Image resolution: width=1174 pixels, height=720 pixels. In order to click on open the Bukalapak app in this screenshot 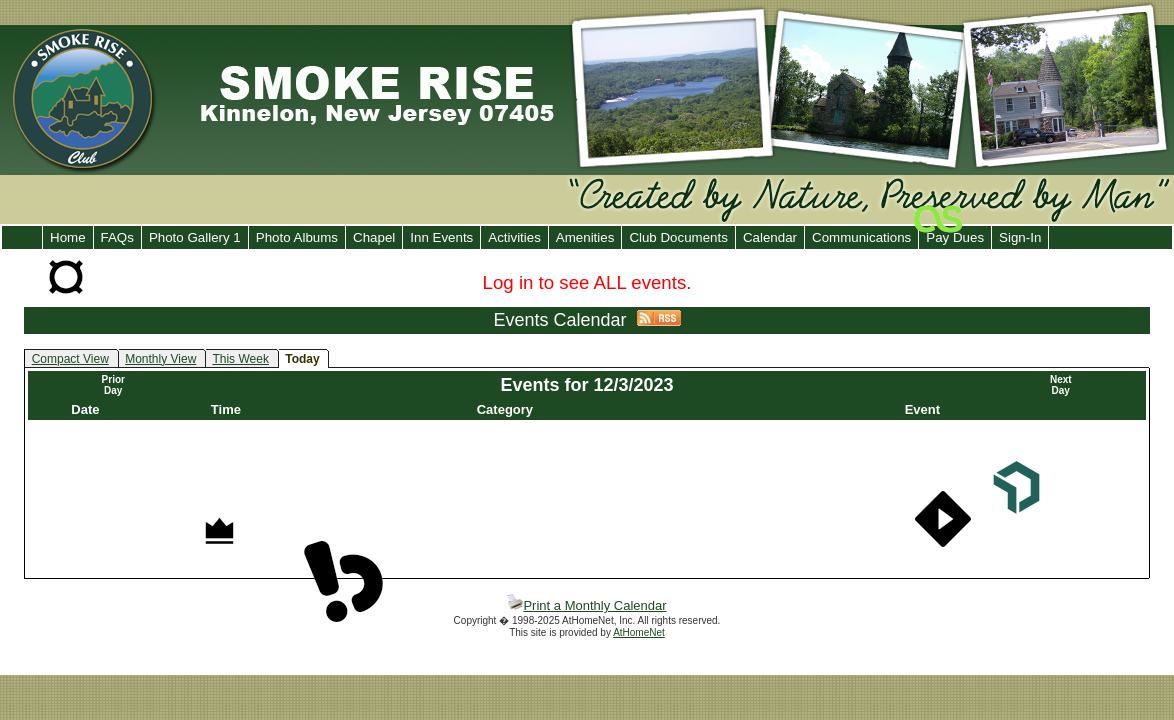, I will do `click(343, 581)`.